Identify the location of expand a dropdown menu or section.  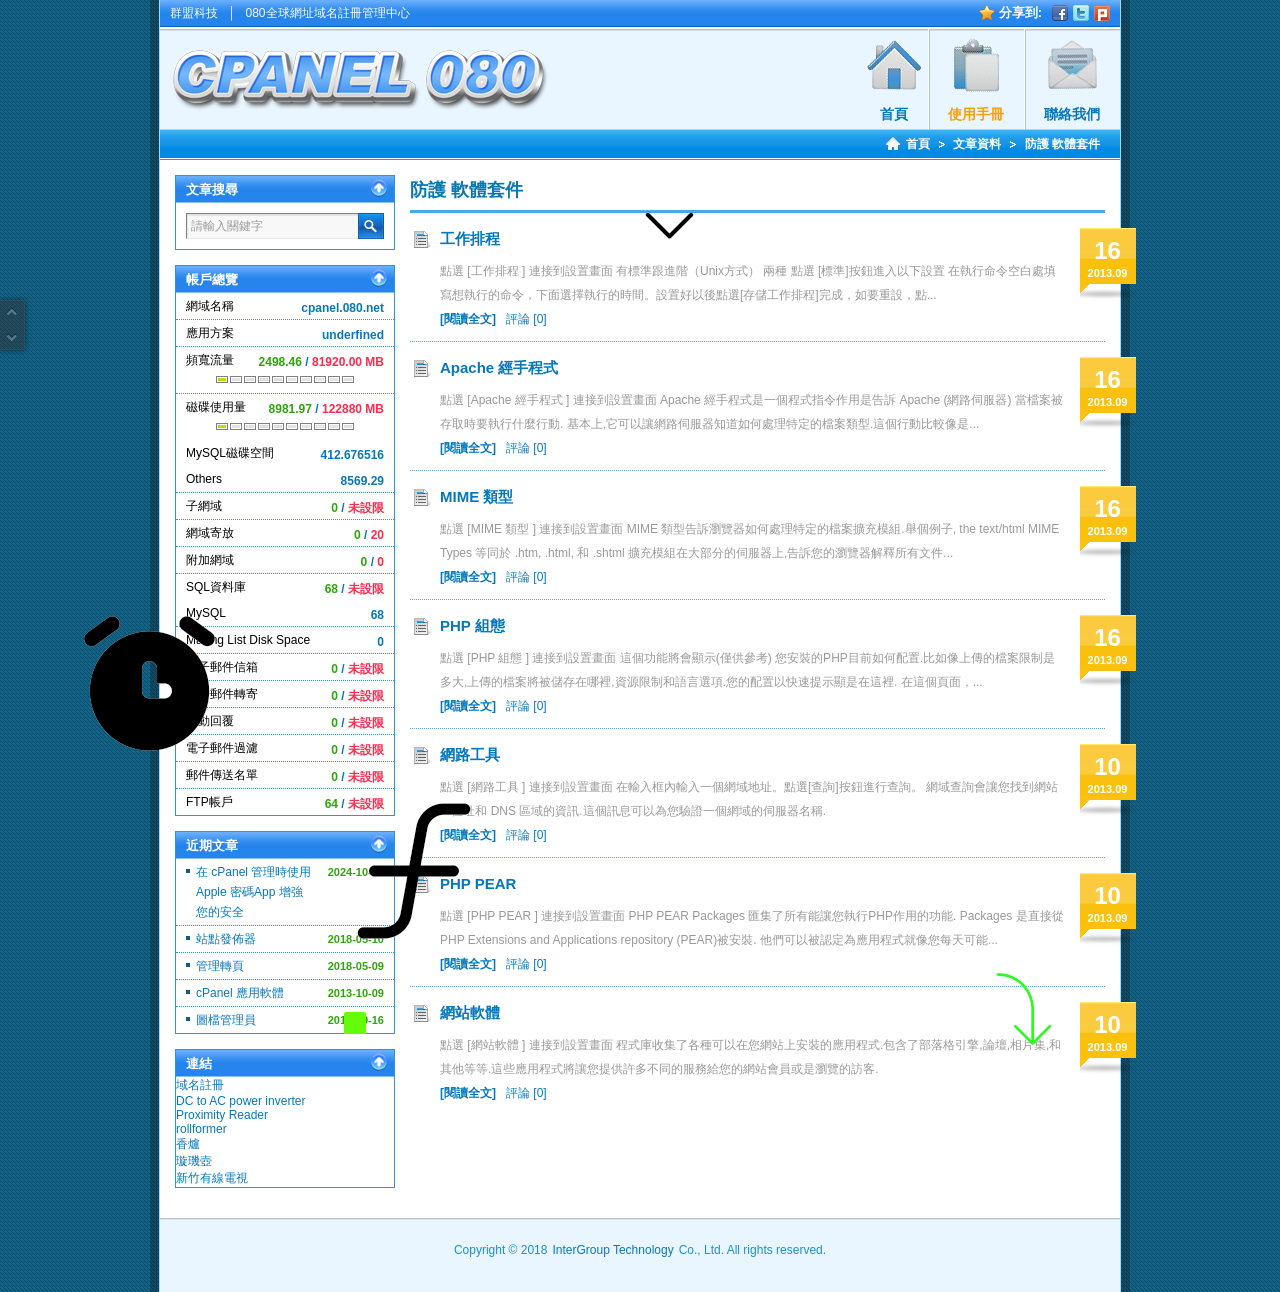
(669, 223).